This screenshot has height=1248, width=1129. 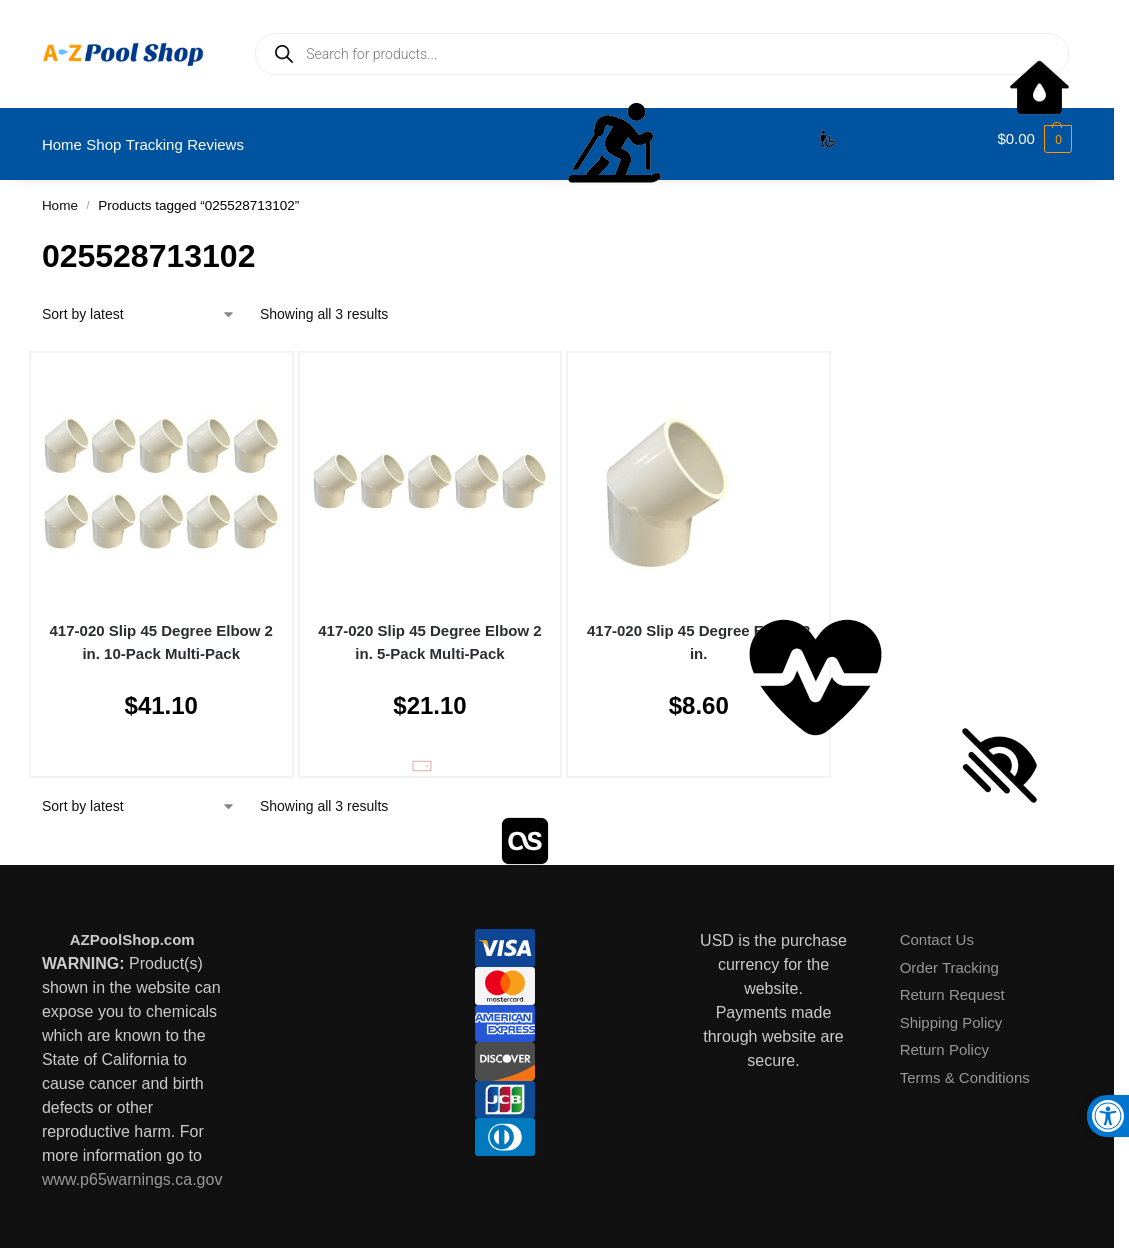 What do you see at coordinates (614, 141) in the screenshot?
I see `access nordic skiing trails or activities` at bounding box center [614, 141].